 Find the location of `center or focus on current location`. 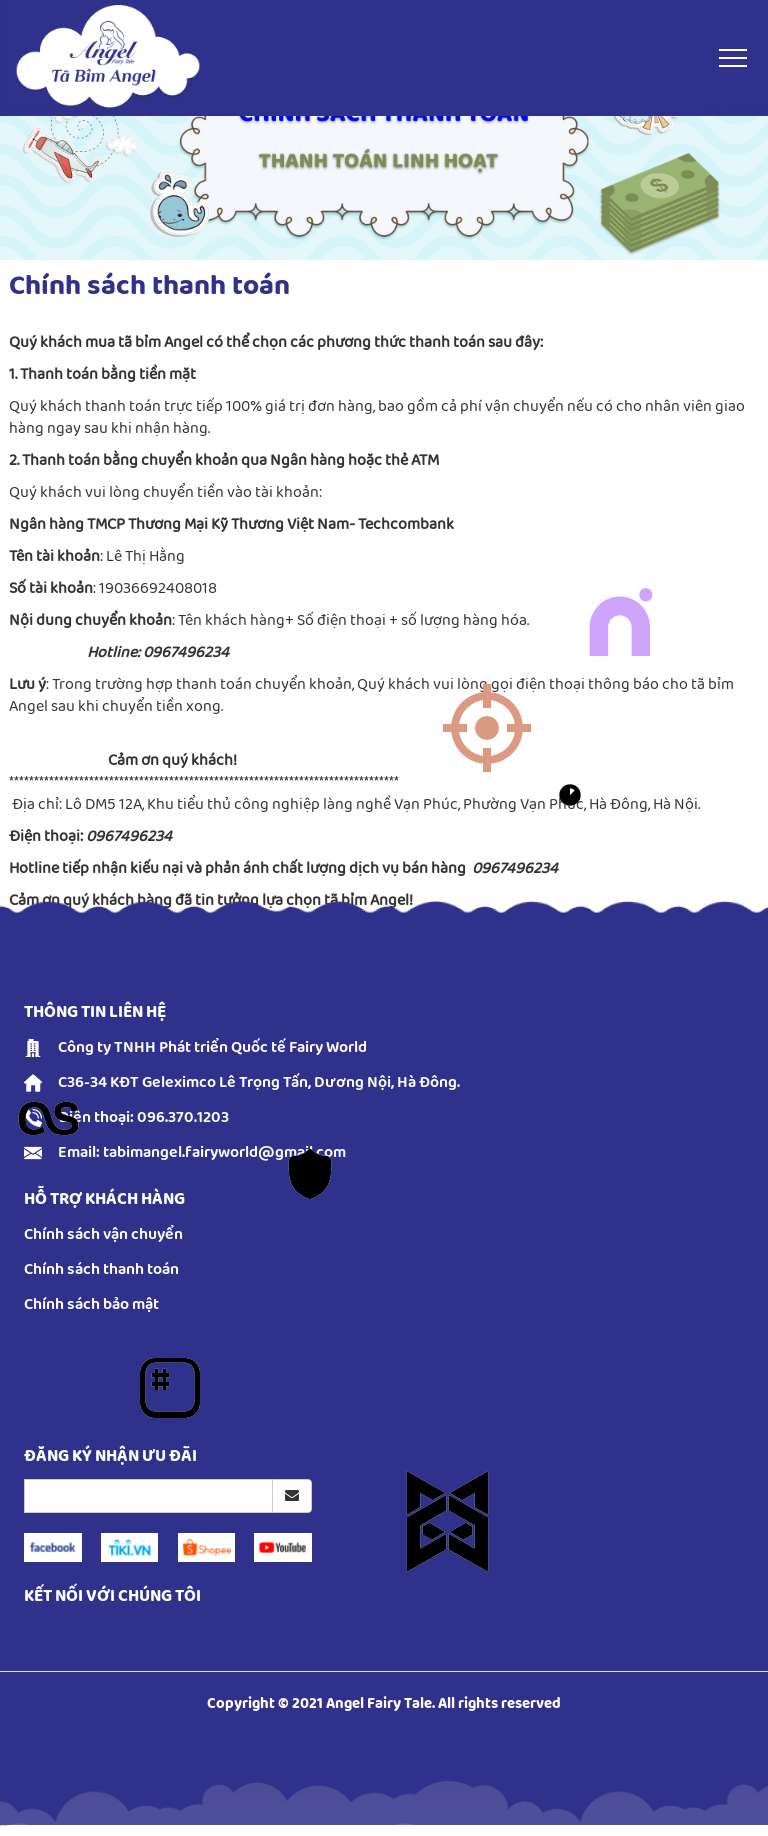

center or focus on current location is located at coordinates (487, 728).